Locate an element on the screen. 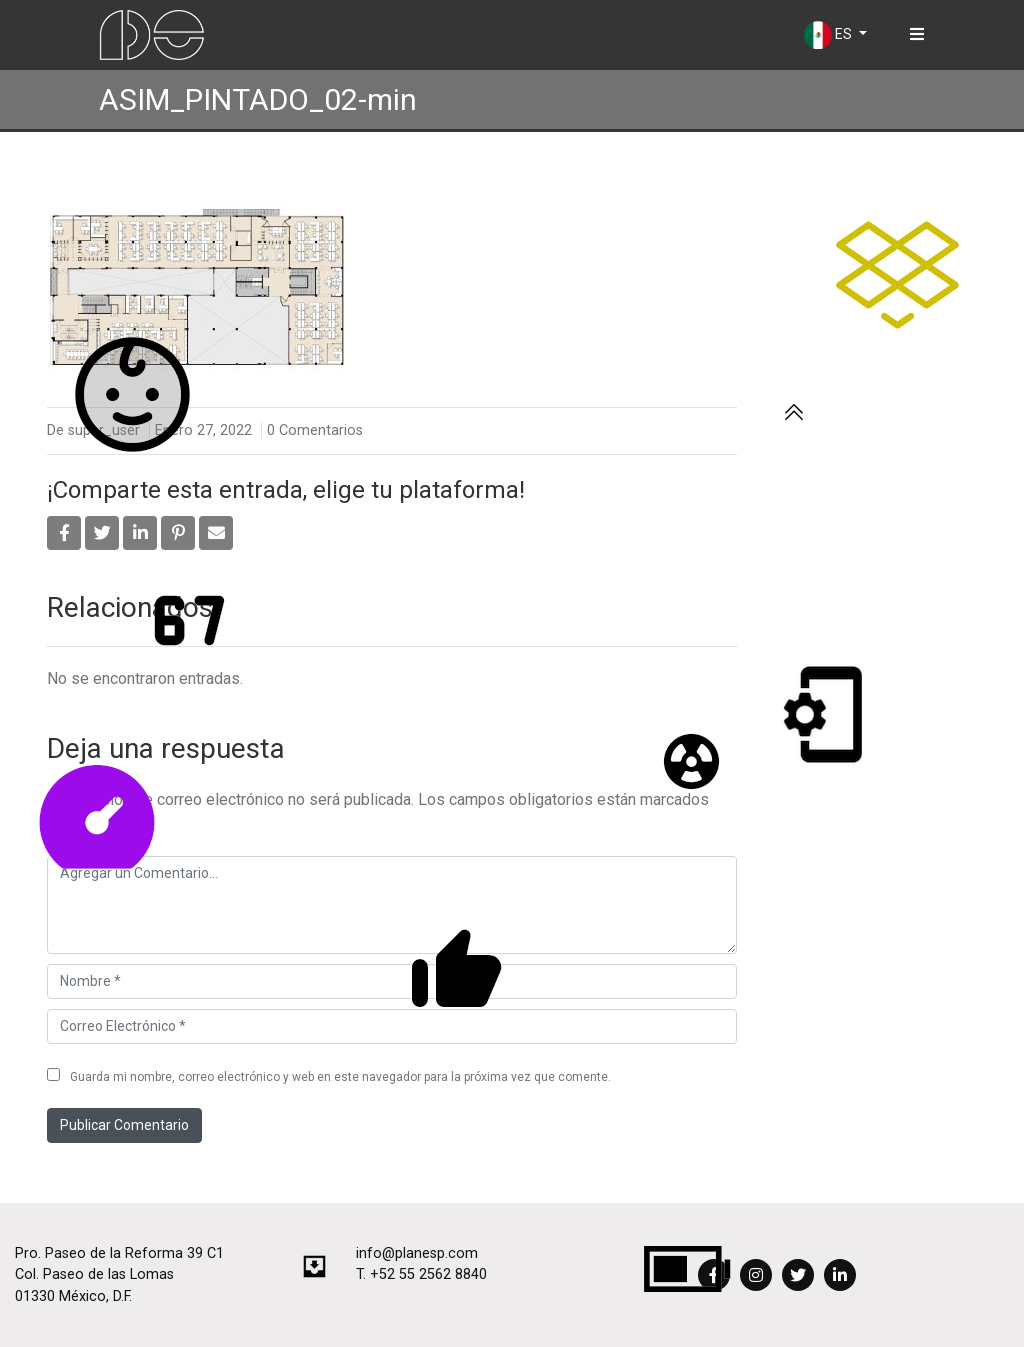  indicates battery is at 50% charge is located at coordinates (687, 1269).